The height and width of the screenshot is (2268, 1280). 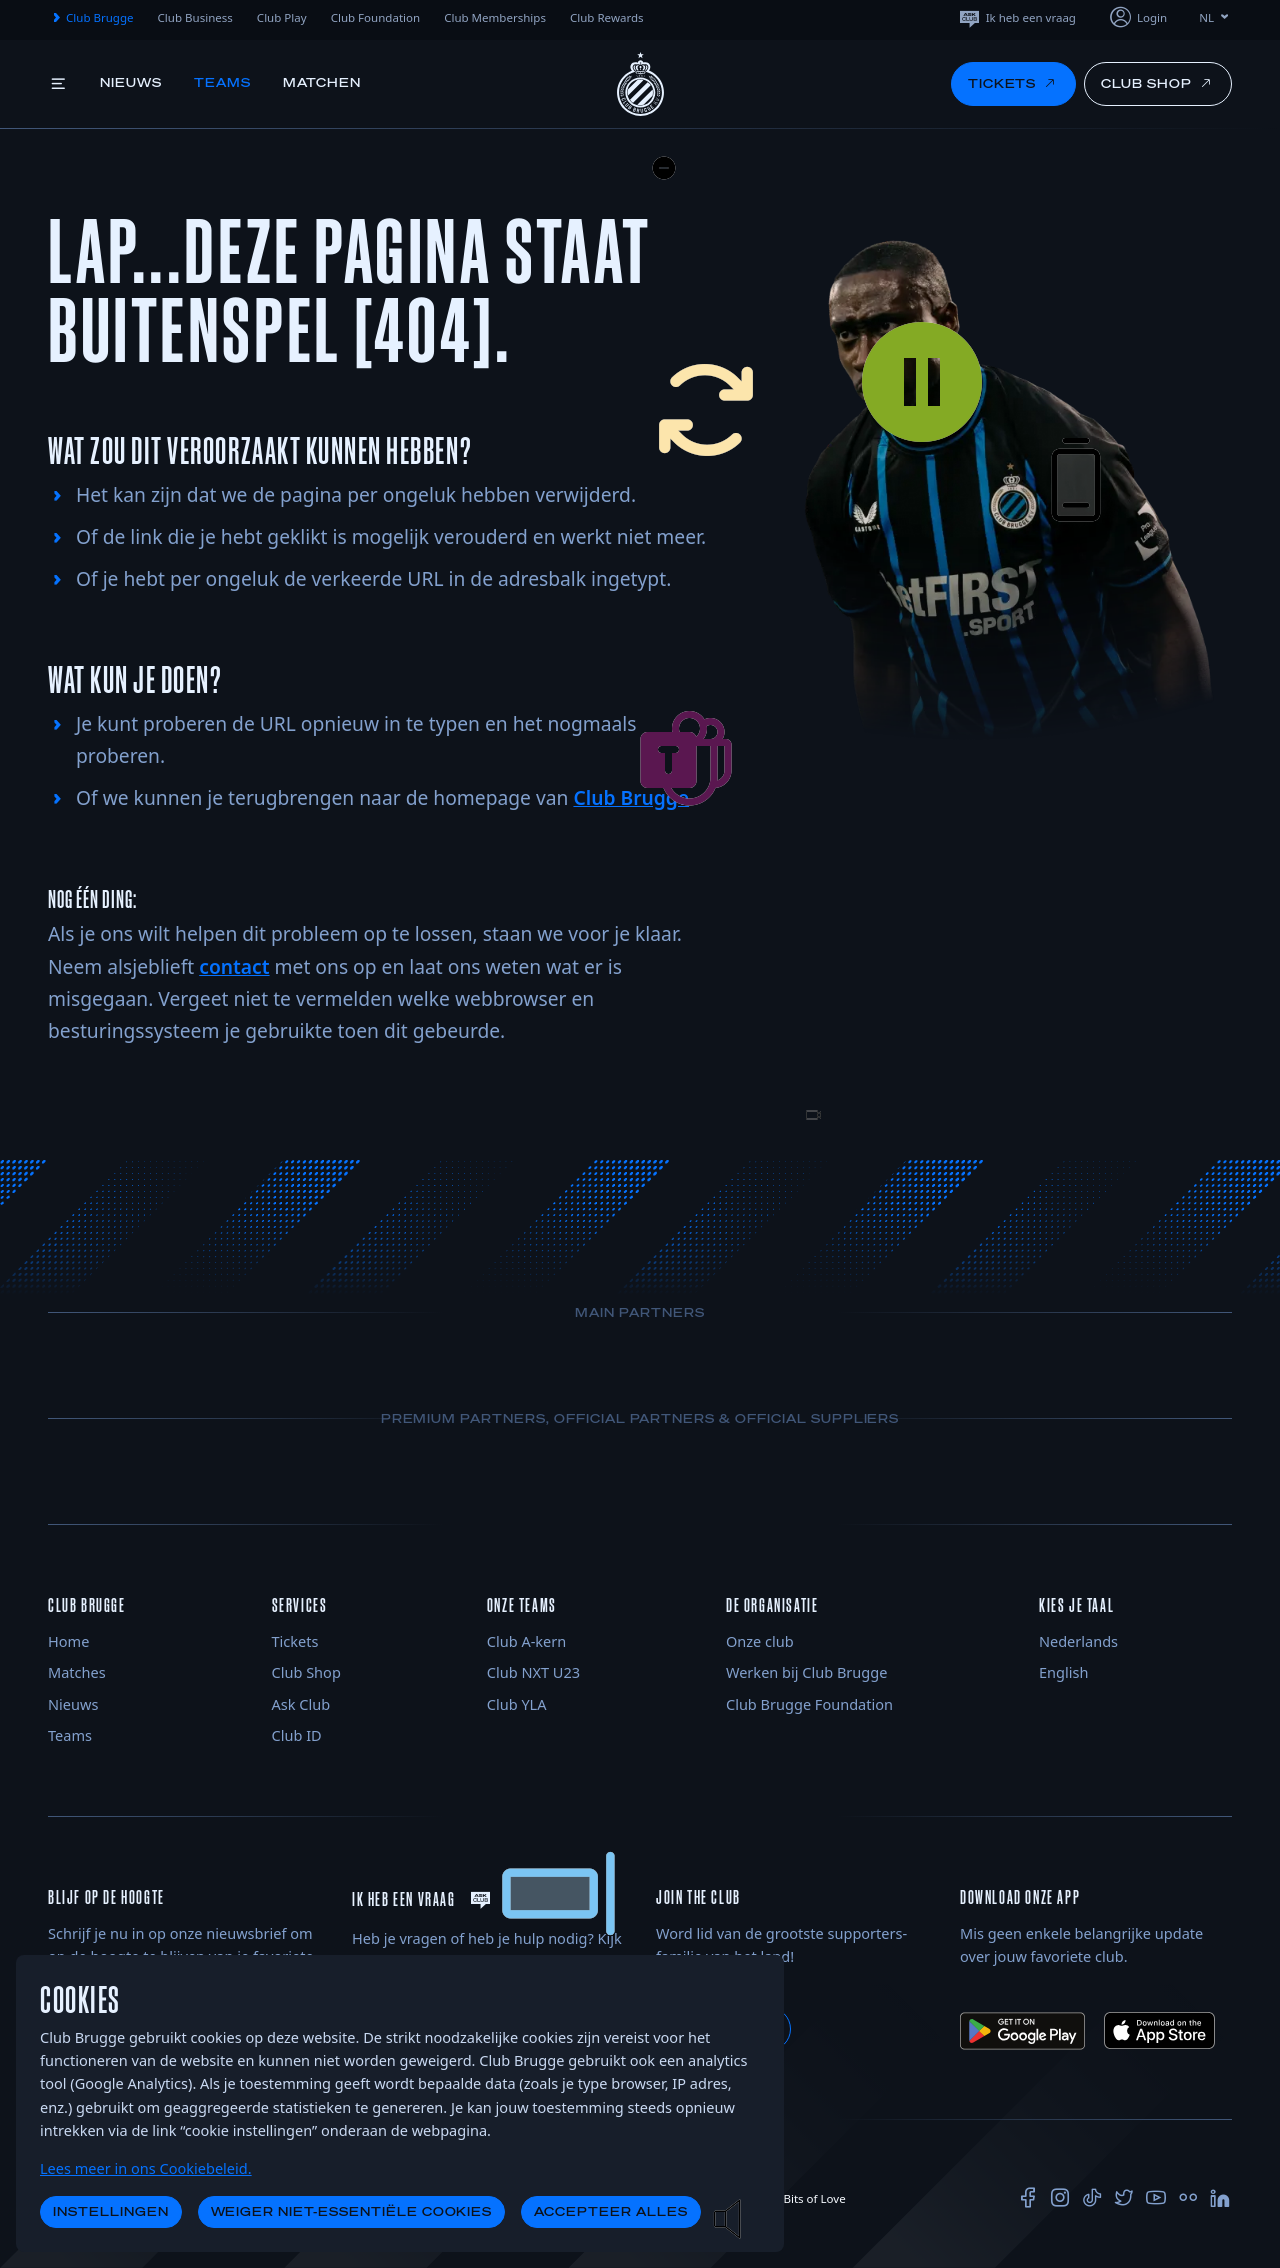 I want to click on refresh or reload content, so click(x=706, y=410).